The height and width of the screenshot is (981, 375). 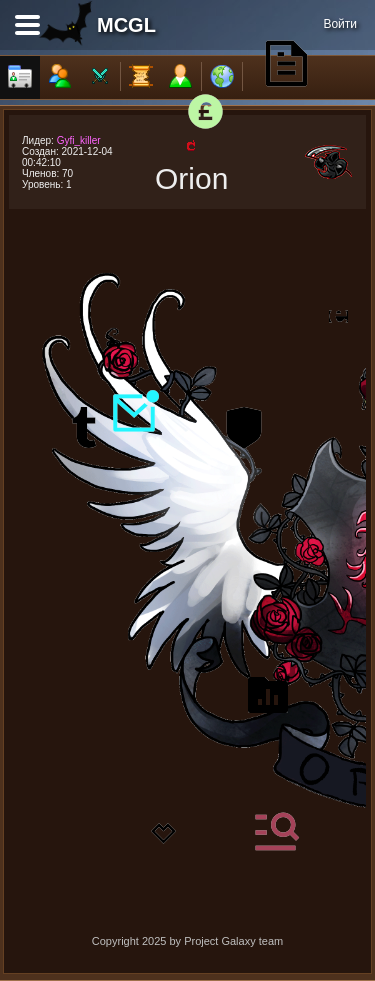 I want to click on view document contents, so click(x=286, y=63).